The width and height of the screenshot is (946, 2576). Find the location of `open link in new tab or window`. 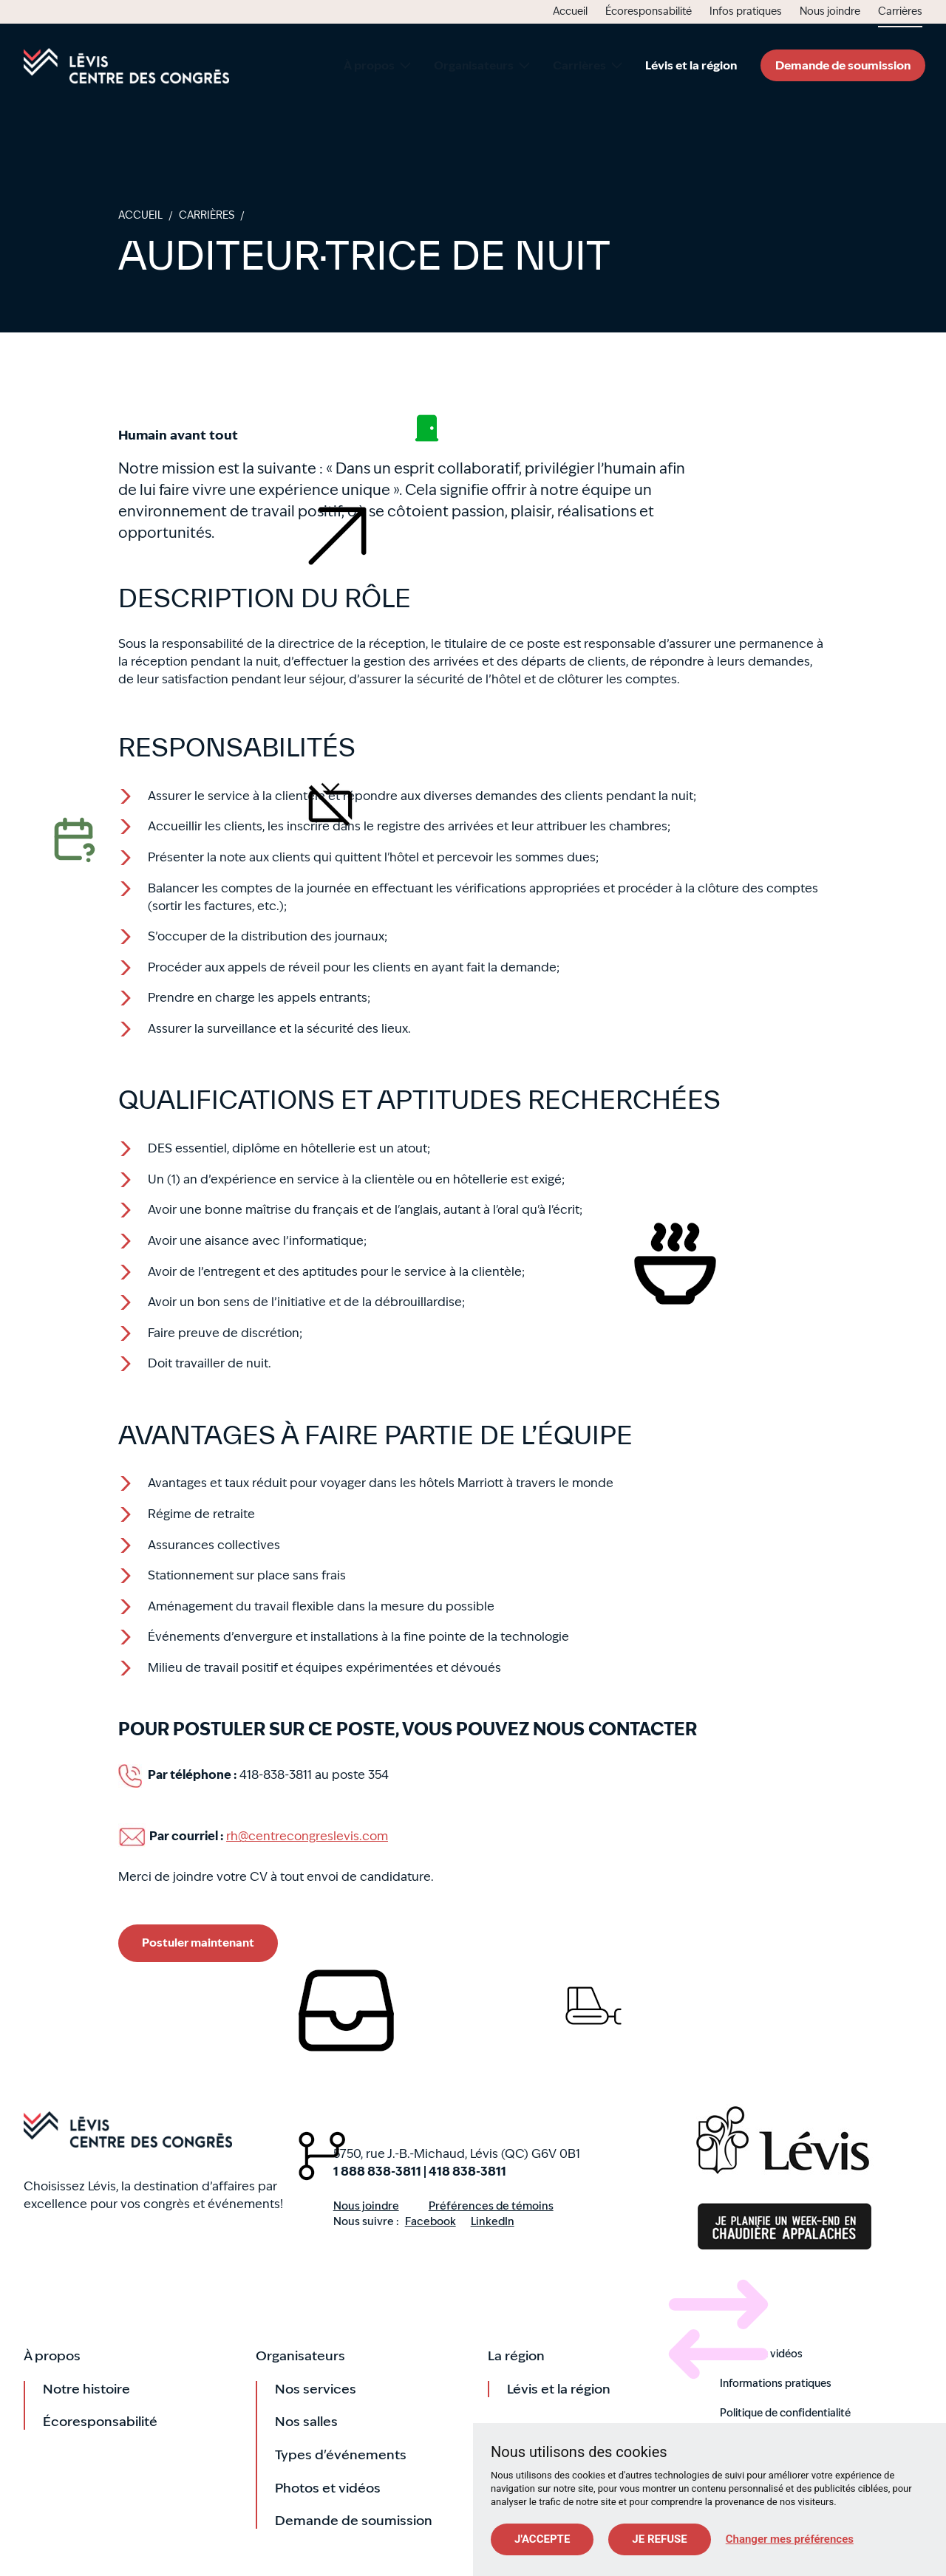

open link in new tab or window is located at coordinates (337, 536).